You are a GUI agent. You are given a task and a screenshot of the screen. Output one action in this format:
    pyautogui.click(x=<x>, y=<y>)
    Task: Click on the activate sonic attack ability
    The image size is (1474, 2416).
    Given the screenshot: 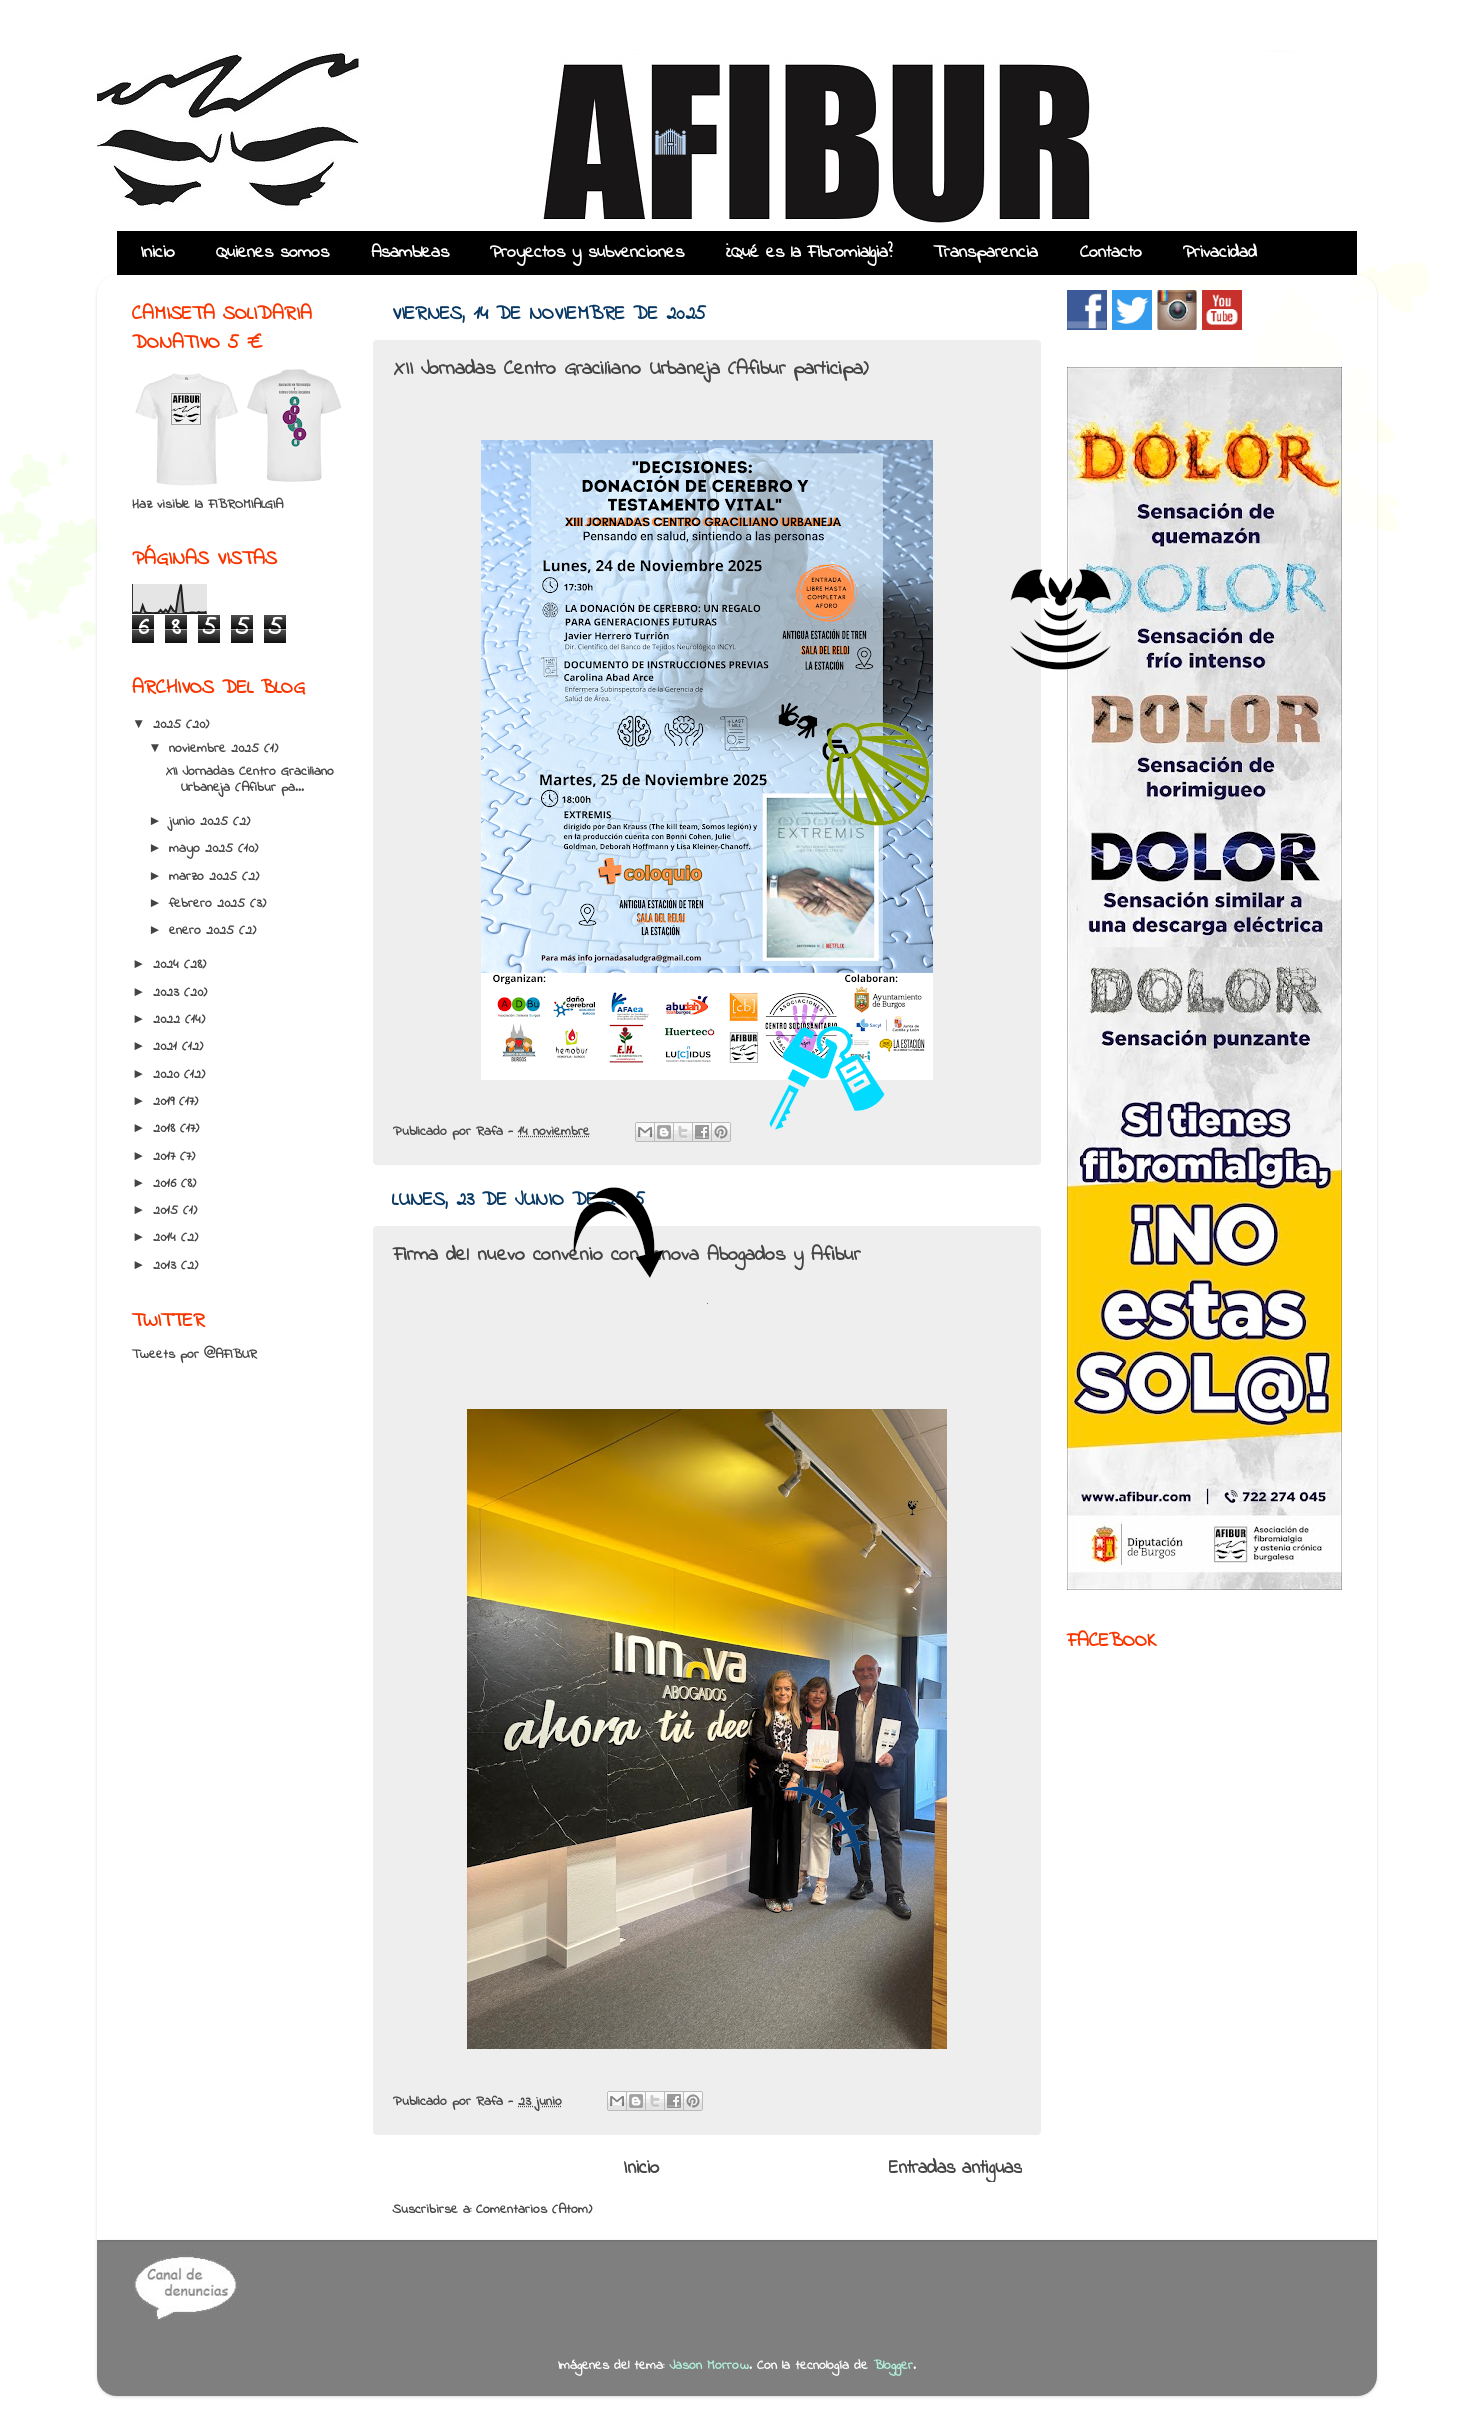 What is the action you would take?
    pyautogui.click(x=1060, y=619)
    